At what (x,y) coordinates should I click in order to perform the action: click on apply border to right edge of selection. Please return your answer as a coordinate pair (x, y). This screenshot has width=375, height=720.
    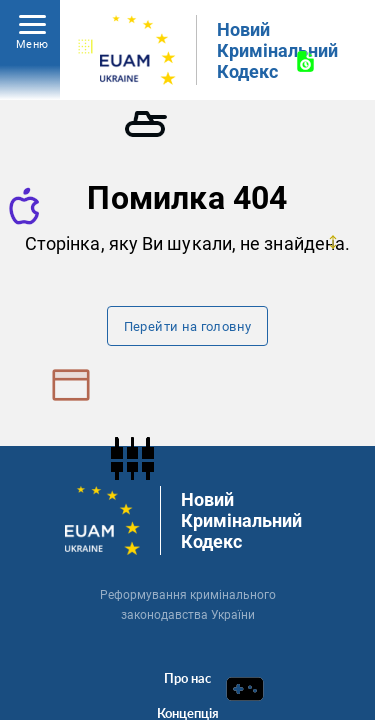
    Looking at the image, I should click on (85, 46).